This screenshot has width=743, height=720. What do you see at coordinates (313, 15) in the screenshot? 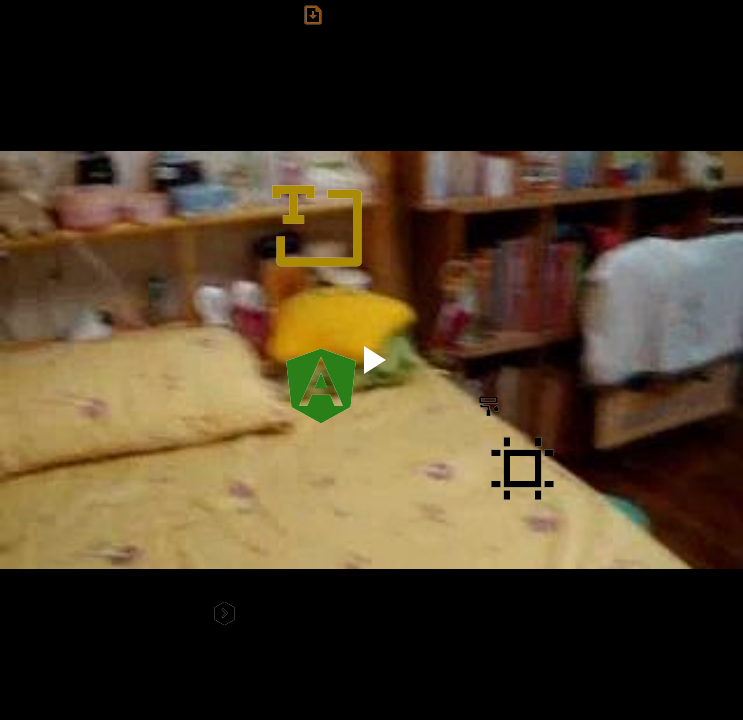
I see `download this file` at bounding box center [313, 15].